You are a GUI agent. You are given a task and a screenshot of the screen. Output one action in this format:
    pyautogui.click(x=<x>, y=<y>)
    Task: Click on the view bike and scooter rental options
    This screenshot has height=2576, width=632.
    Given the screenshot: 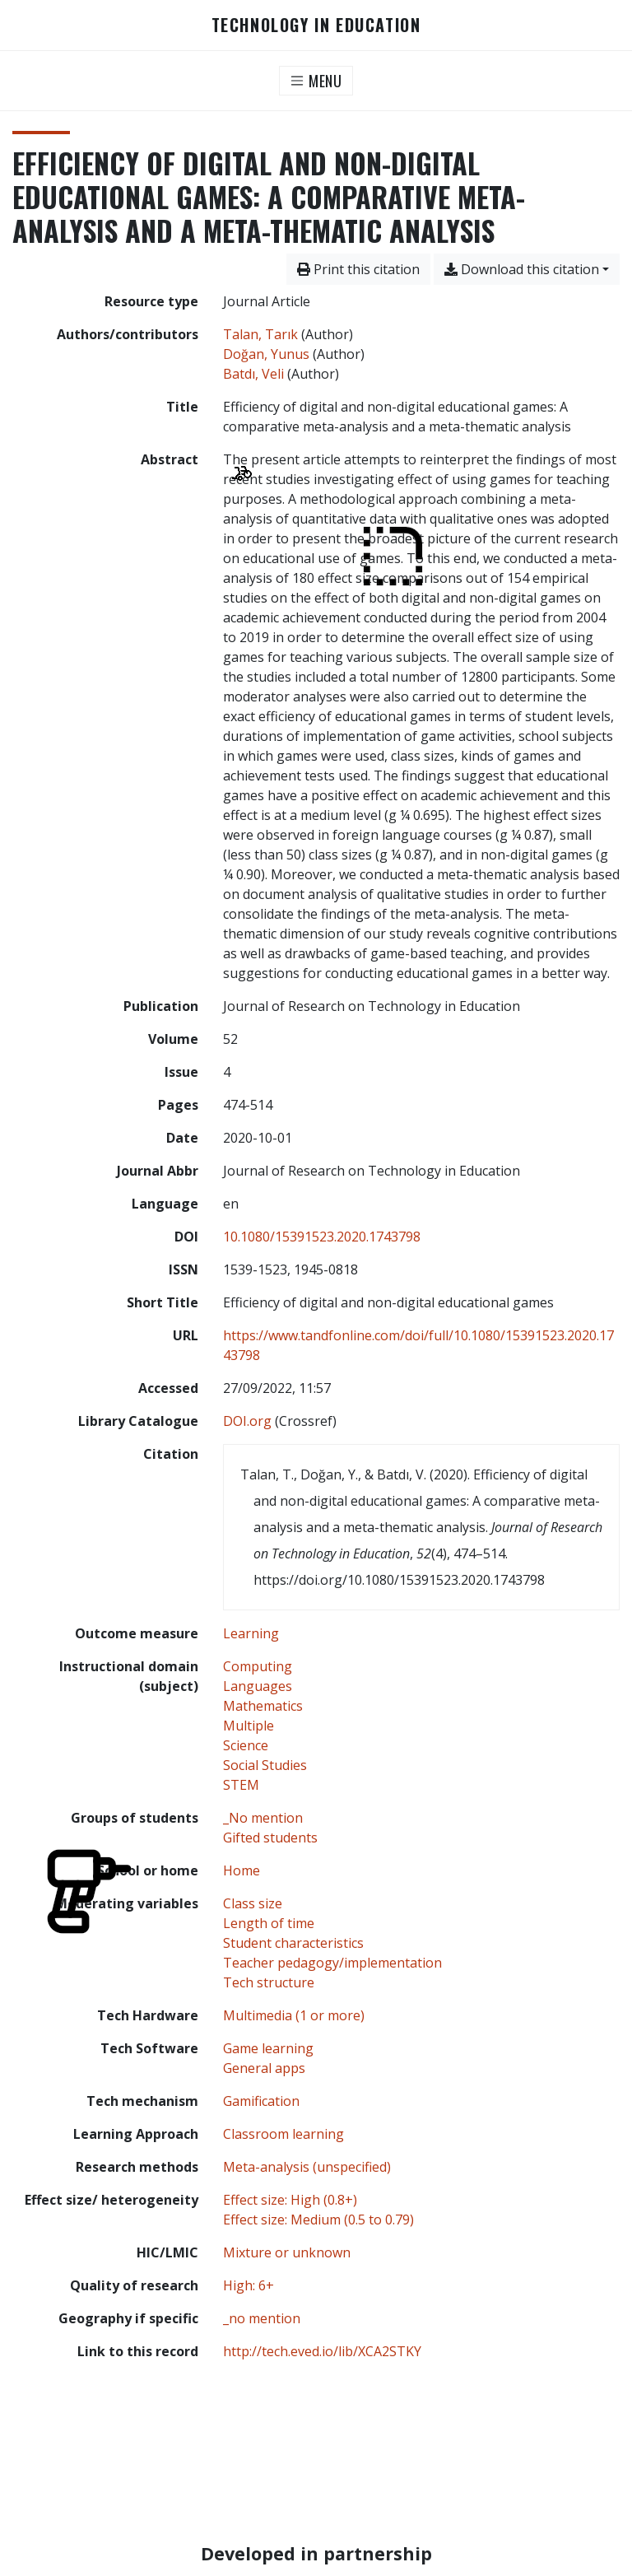 What is the action you would take?
    pyautogui.click(x=242, y=473)
    